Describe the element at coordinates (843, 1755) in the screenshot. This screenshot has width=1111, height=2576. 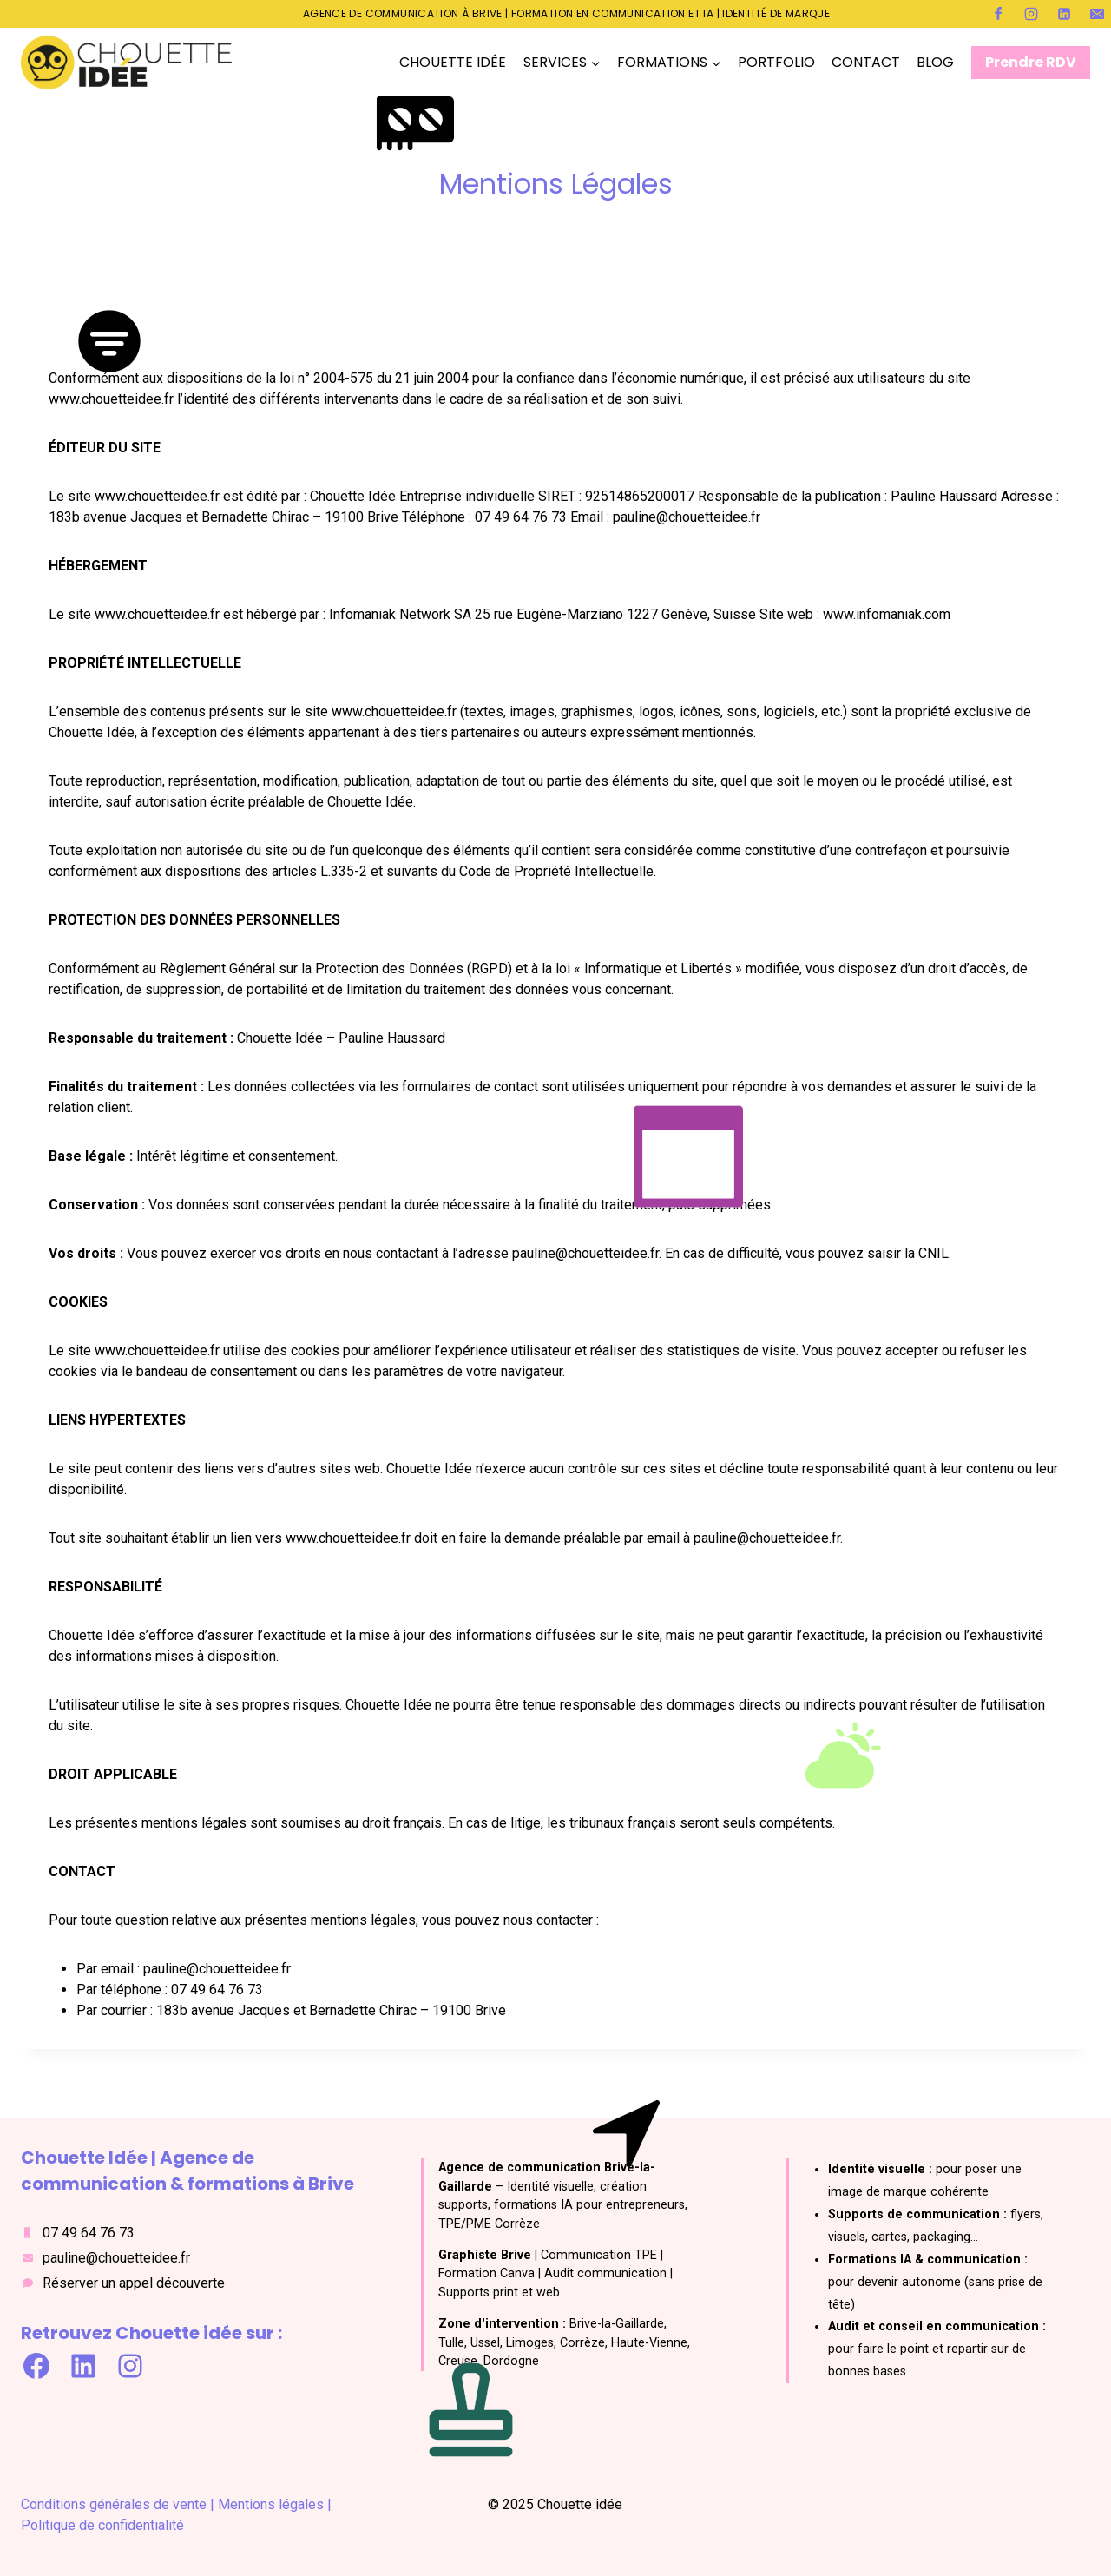
I see `indicates partly cloudy weather conditions` at that location.